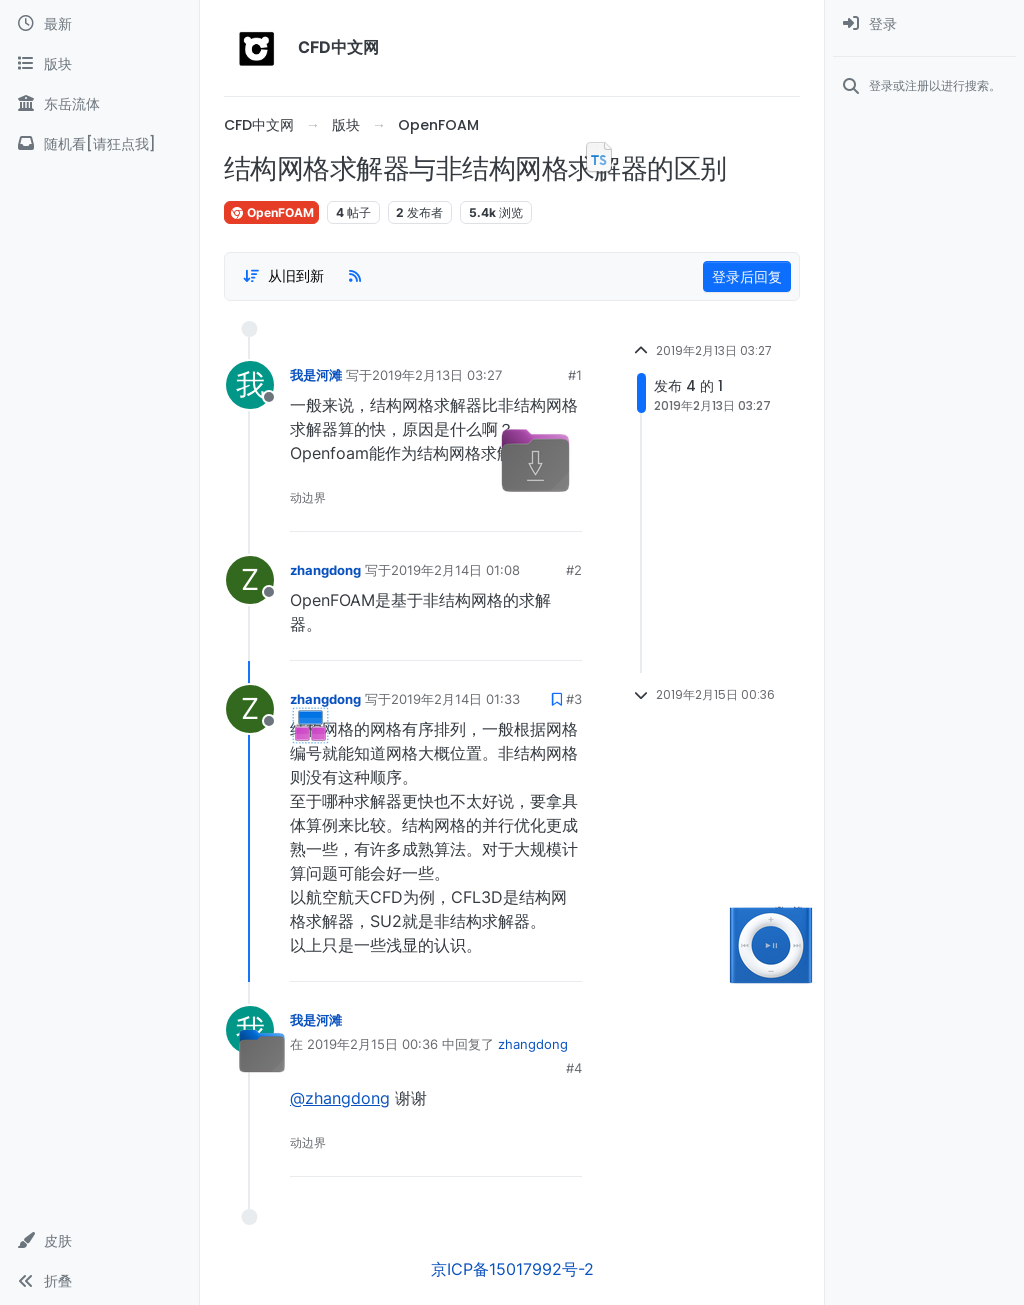 The width and height of the screenshot is (1024, 1305). Describe the element at coordinates (310, 725) in the screenshot. I see `select all items in the current view` at that location.